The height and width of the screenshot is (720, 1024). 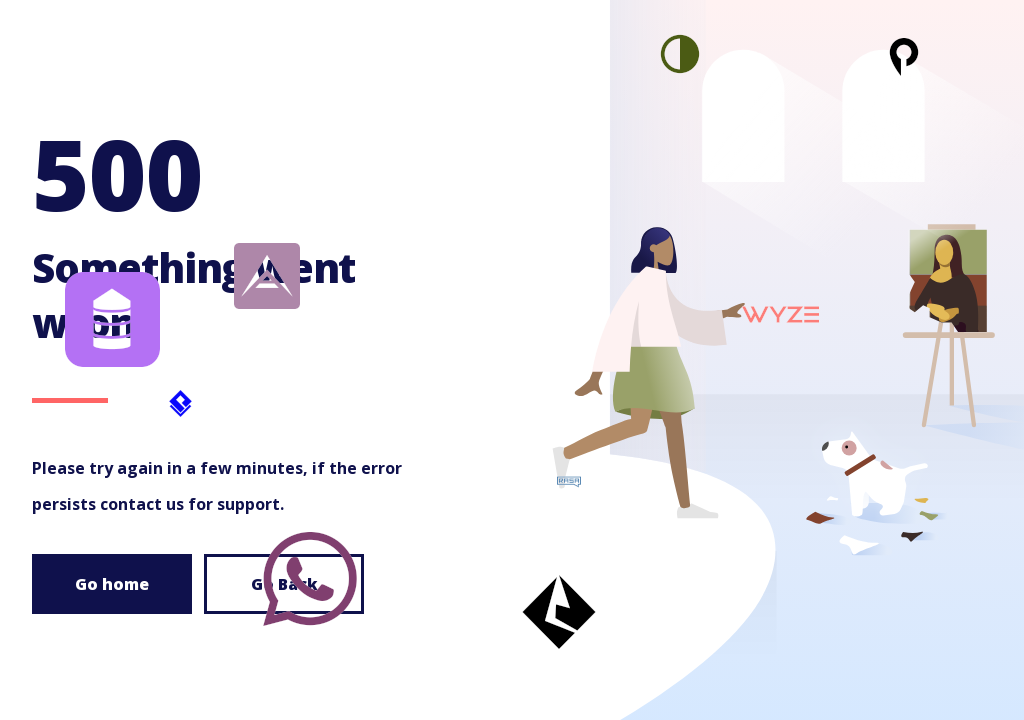 What do you see at coordinates (559, 612) in the screenshot?
I see `open informatica application` at bounding box center [559, 612].